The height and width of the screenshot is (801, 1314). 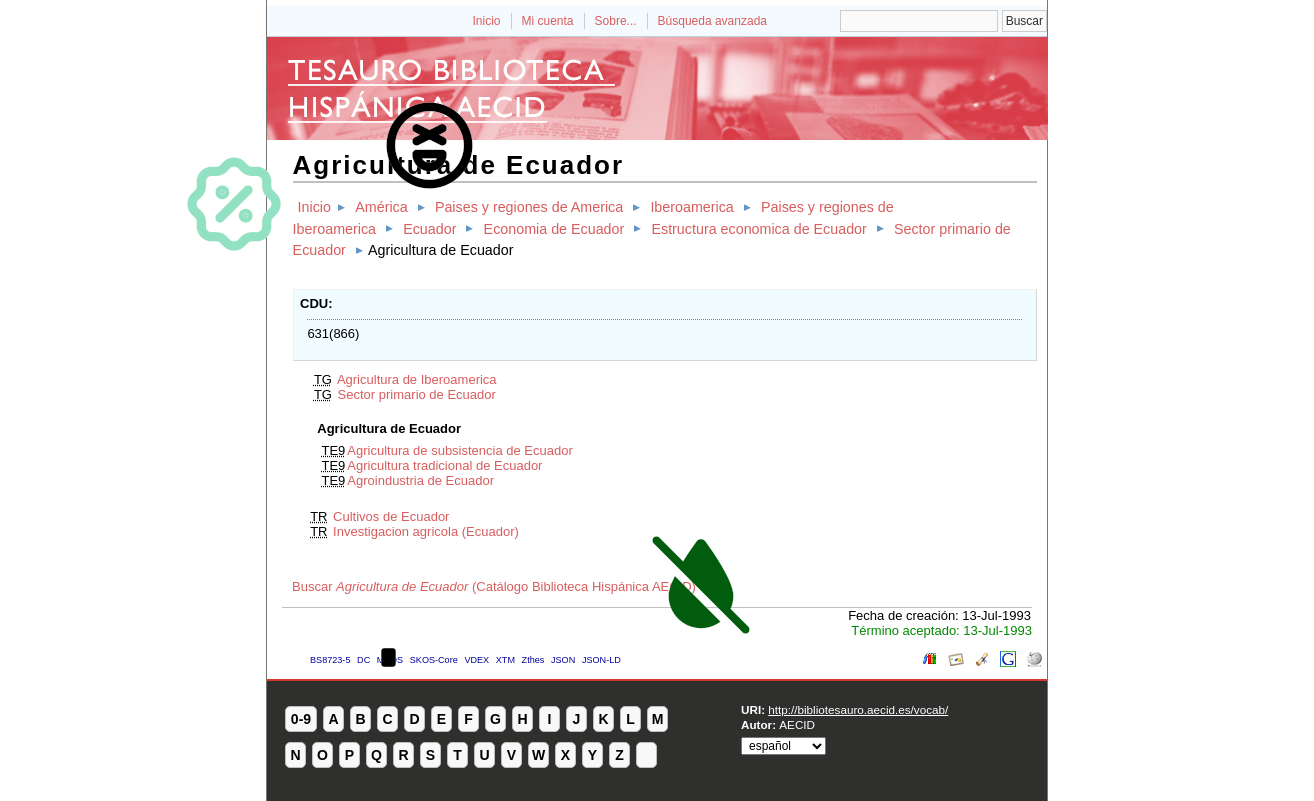 I want to click on view available discounts or promotions, so click(x=234, y=204).